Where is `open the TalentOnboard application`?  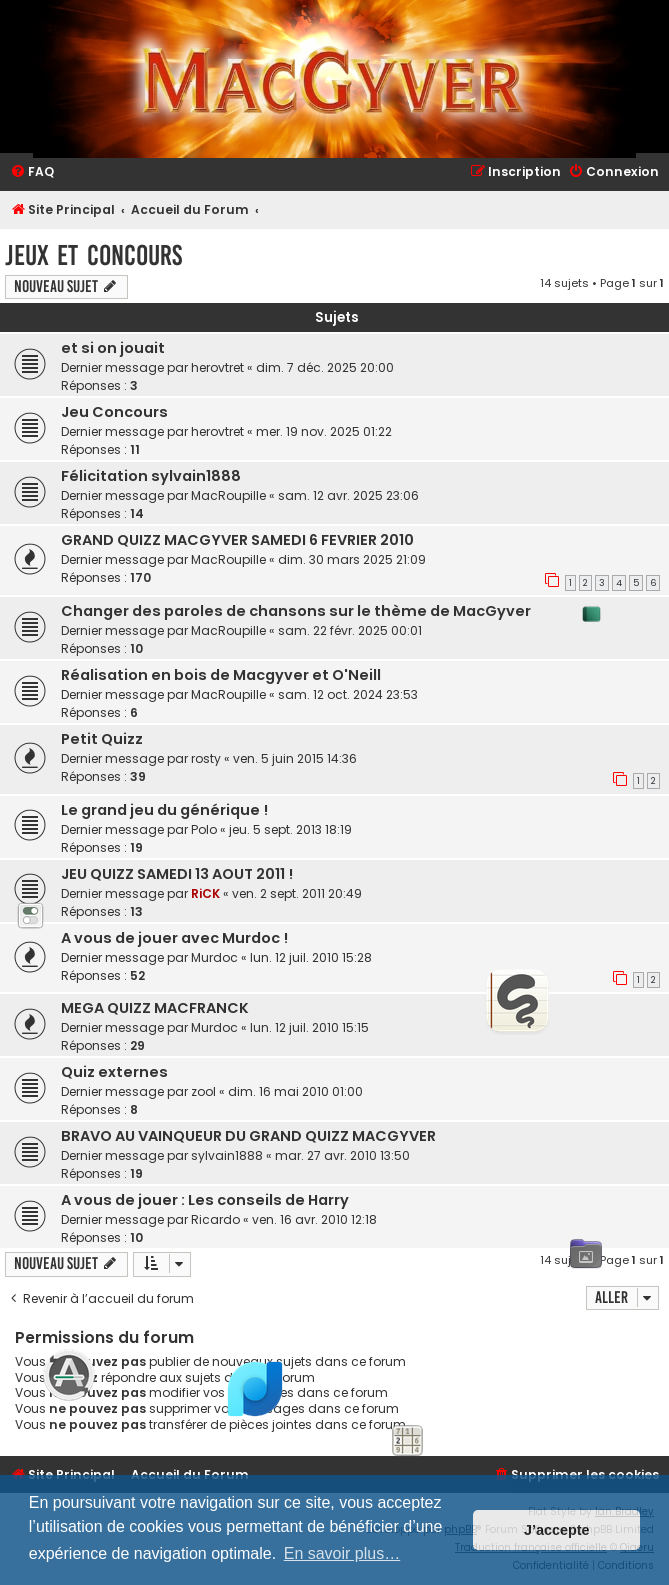 open the TalentOnboard application is located at coordinates (255, 1389).